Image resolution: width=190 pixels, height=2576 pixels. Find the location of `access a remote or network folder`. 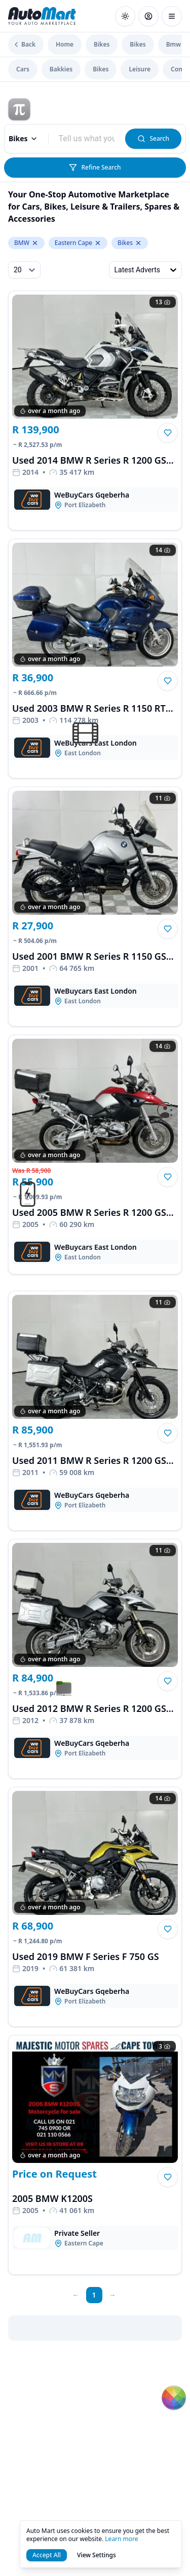

access a remote or network folder is located at coordinates (64, 1688).